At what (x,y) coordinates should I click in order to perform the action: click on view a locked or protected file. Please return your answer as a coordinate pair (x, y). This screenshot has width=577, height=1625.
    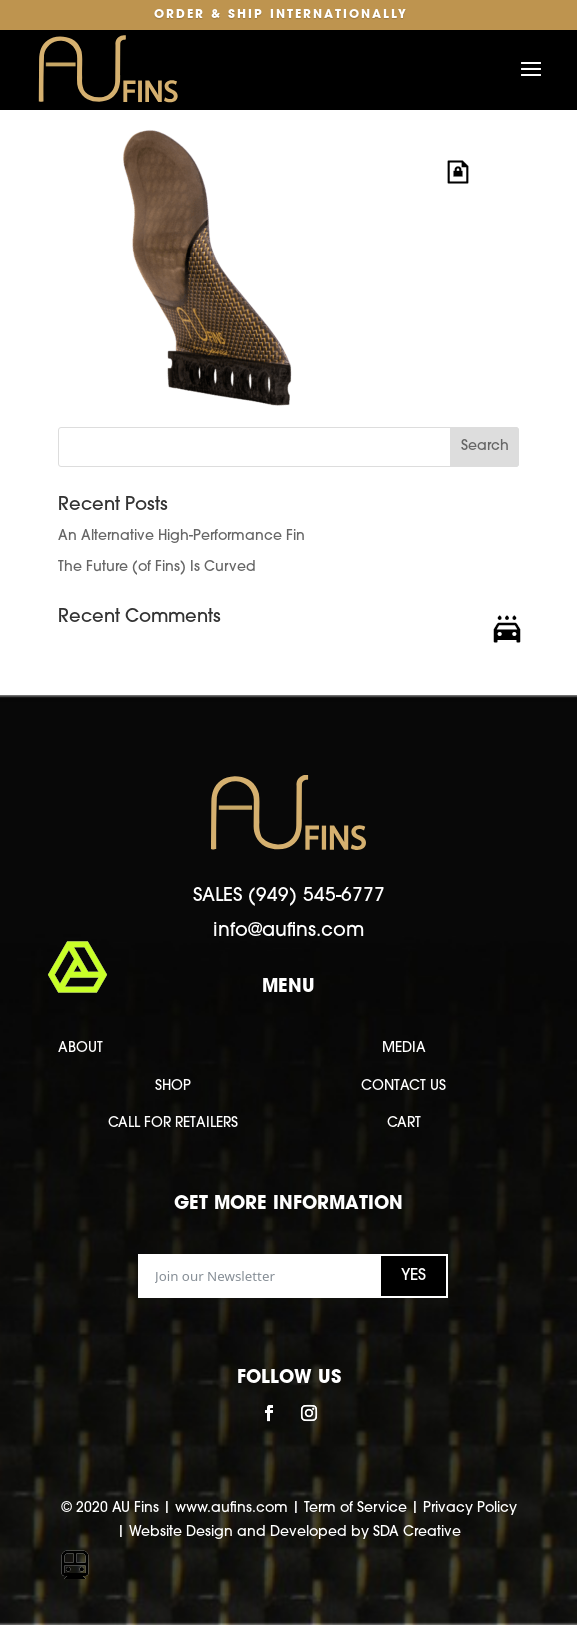
    Looking at the image, I should click on (458, 172).